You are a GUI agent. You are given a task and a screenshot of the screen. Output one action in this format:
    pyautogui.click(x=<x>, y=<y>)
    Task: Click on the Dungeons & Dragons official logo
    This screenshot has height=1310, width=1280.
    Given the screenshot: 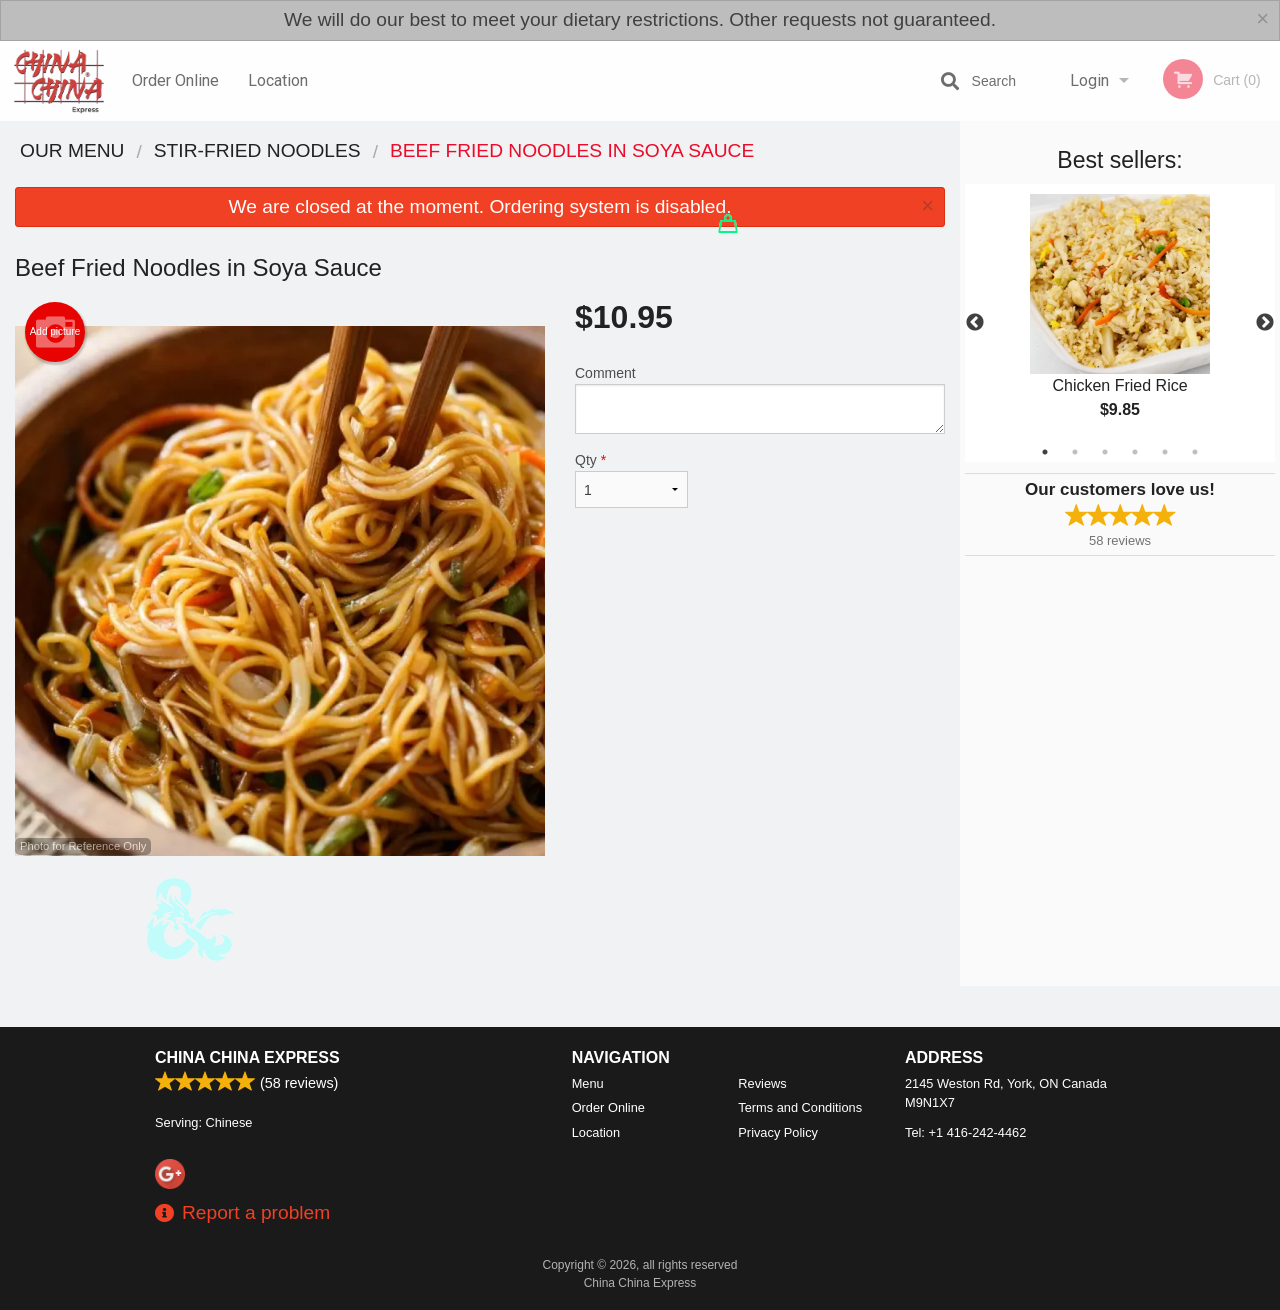 What is the action you would take?
    pyautogui.click(x=190, y=919)
    